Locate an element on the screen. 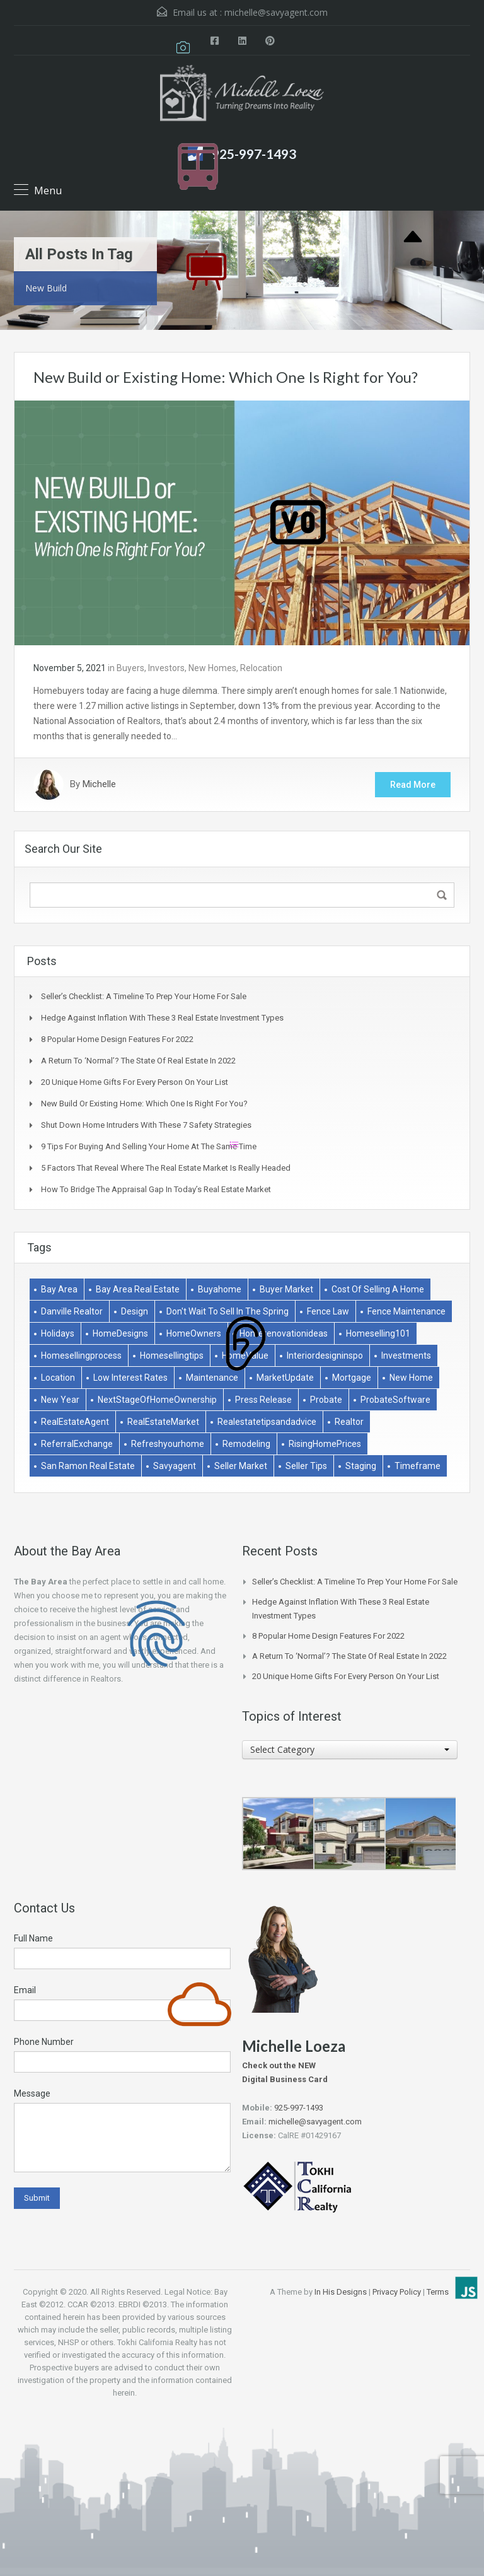 This screenshot has width=484, height=2576. access cloud storage is located at coordinates (199, 2004).